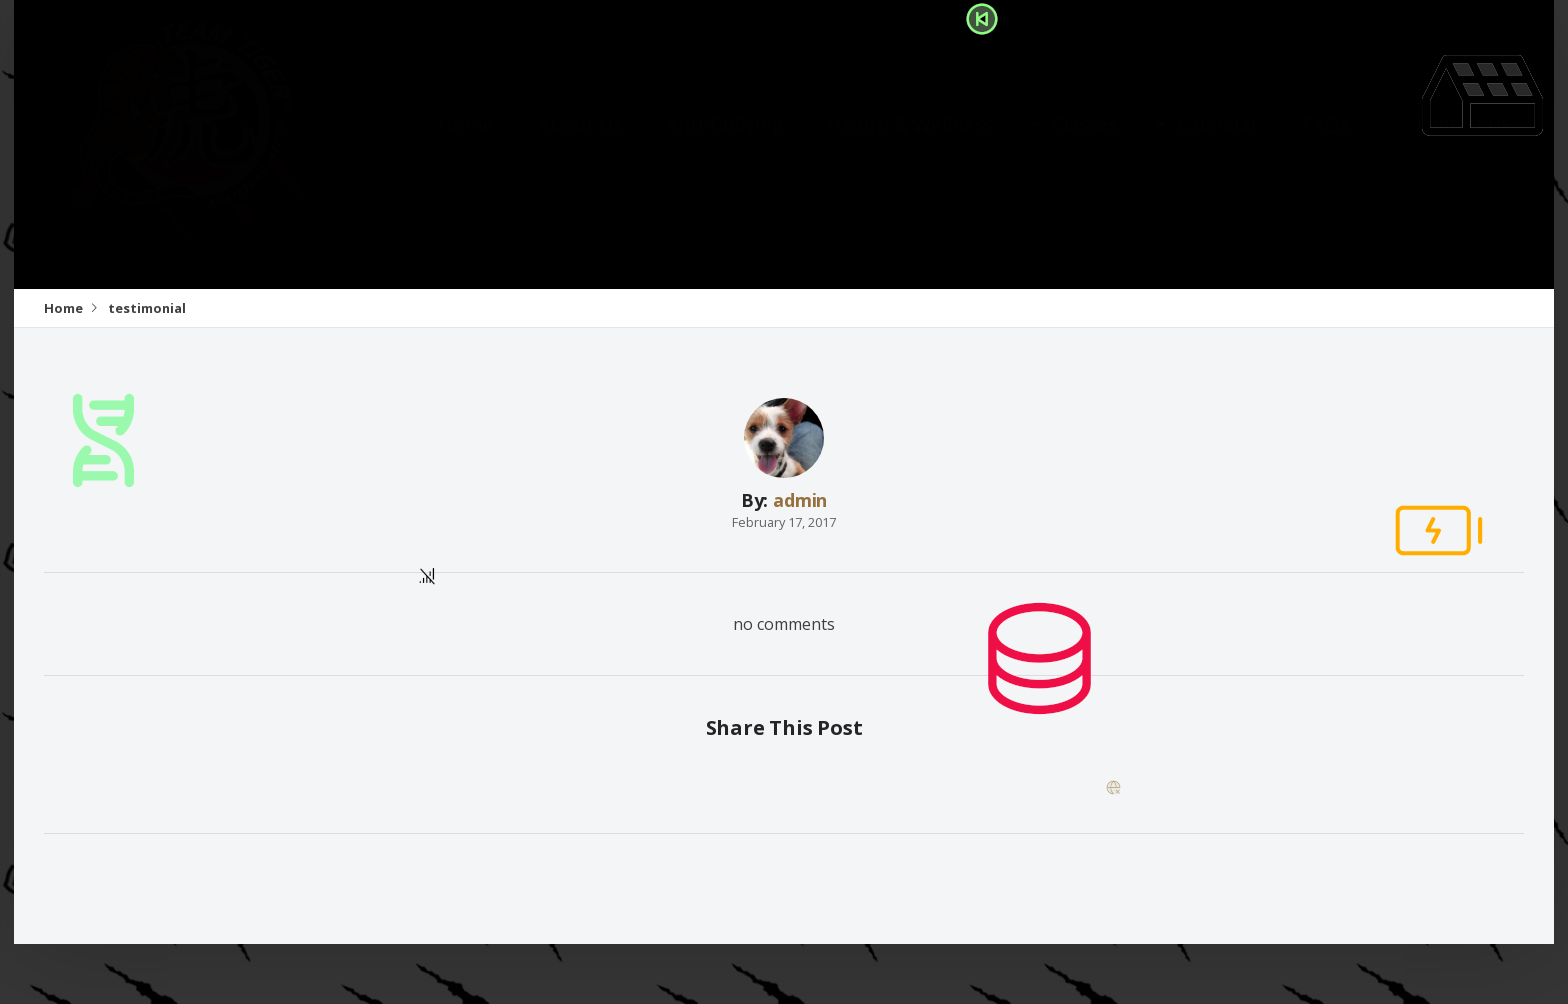 This screenshot has width=1568, height=1004. What do you see at coordinates (427, 576) in the screenshot?
I see `no cellular signal available` at bounding box center [427, 576].